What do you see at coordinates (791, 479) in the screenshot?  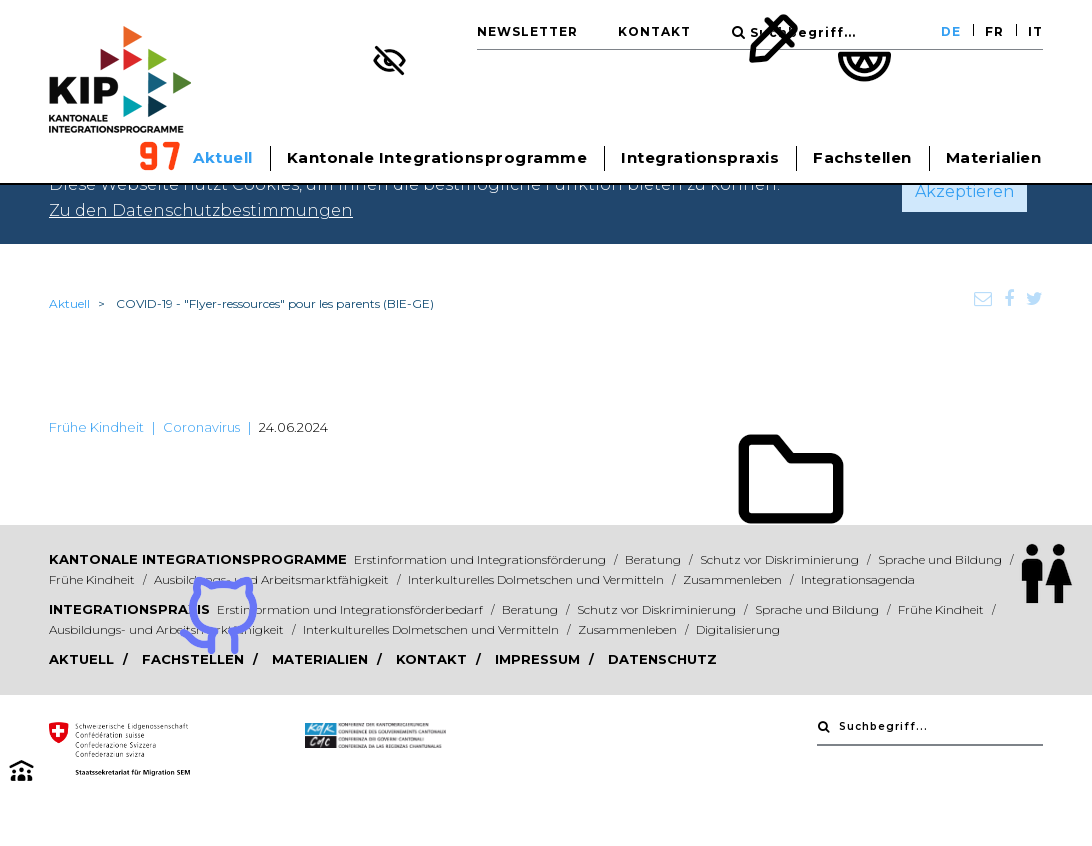 I see `open file folder` at bounding box center [791, 479].